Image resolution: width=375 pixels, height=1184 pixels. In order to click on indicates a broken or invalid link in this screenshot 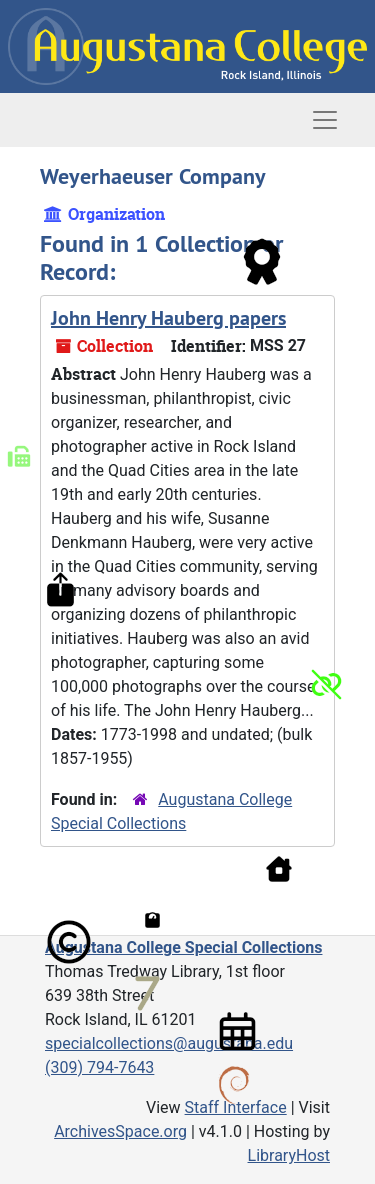, I will do `click(326, 684)`.